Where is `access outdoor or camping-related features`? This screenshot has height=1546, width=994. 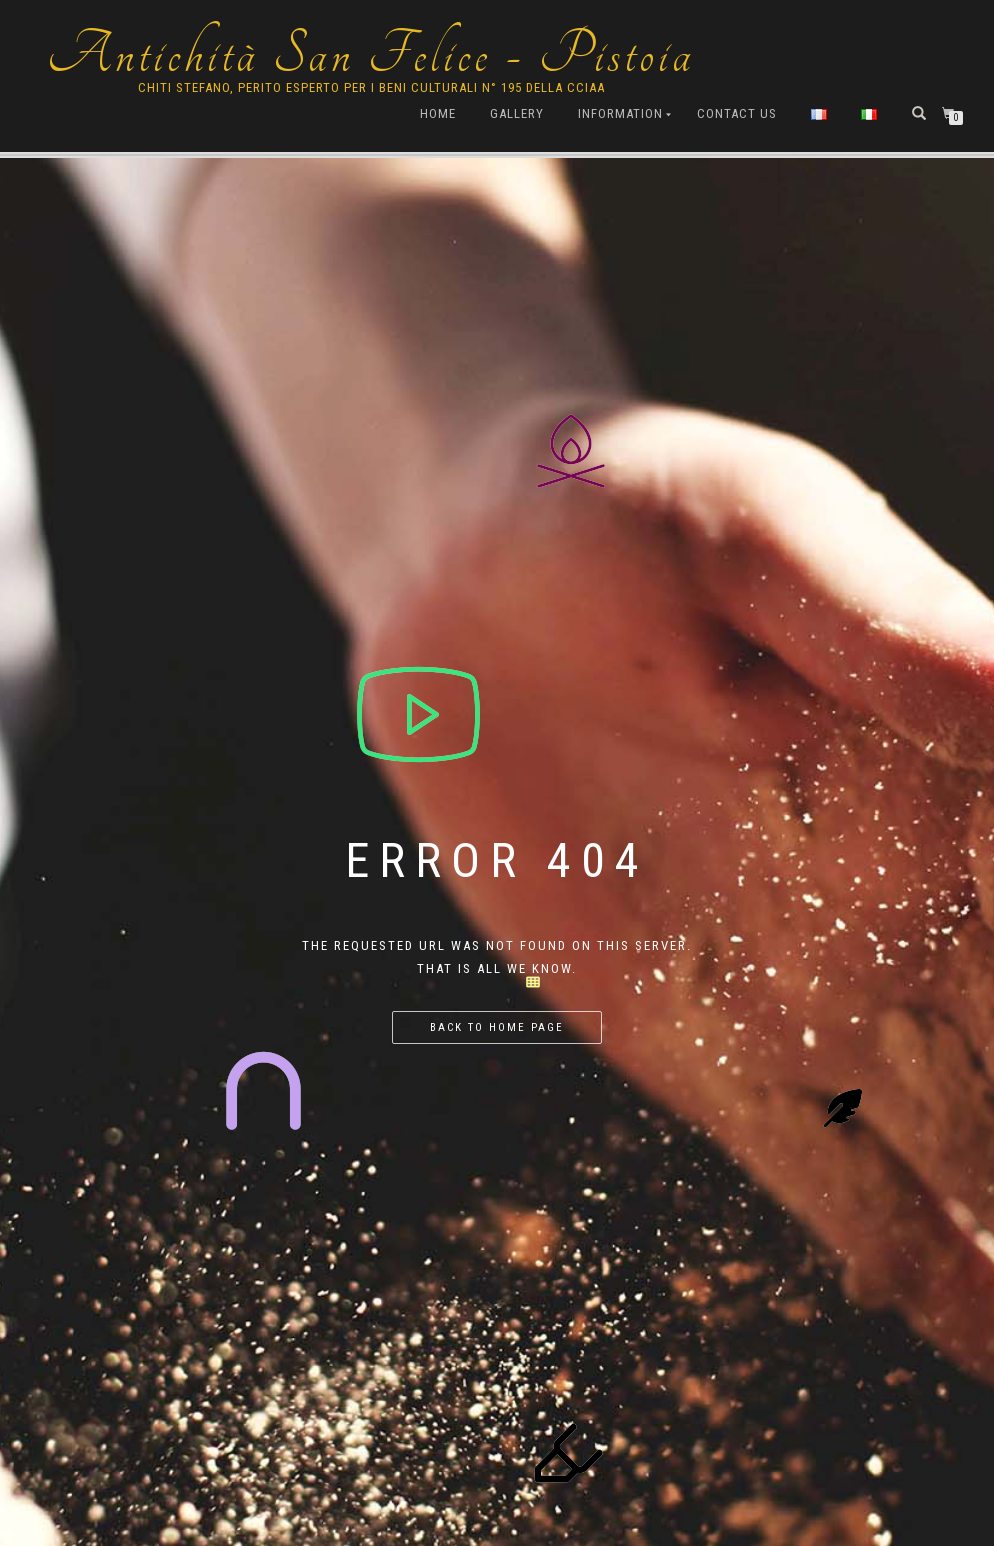 access outdoor or camping-related features is located at coordinates (571, 451).